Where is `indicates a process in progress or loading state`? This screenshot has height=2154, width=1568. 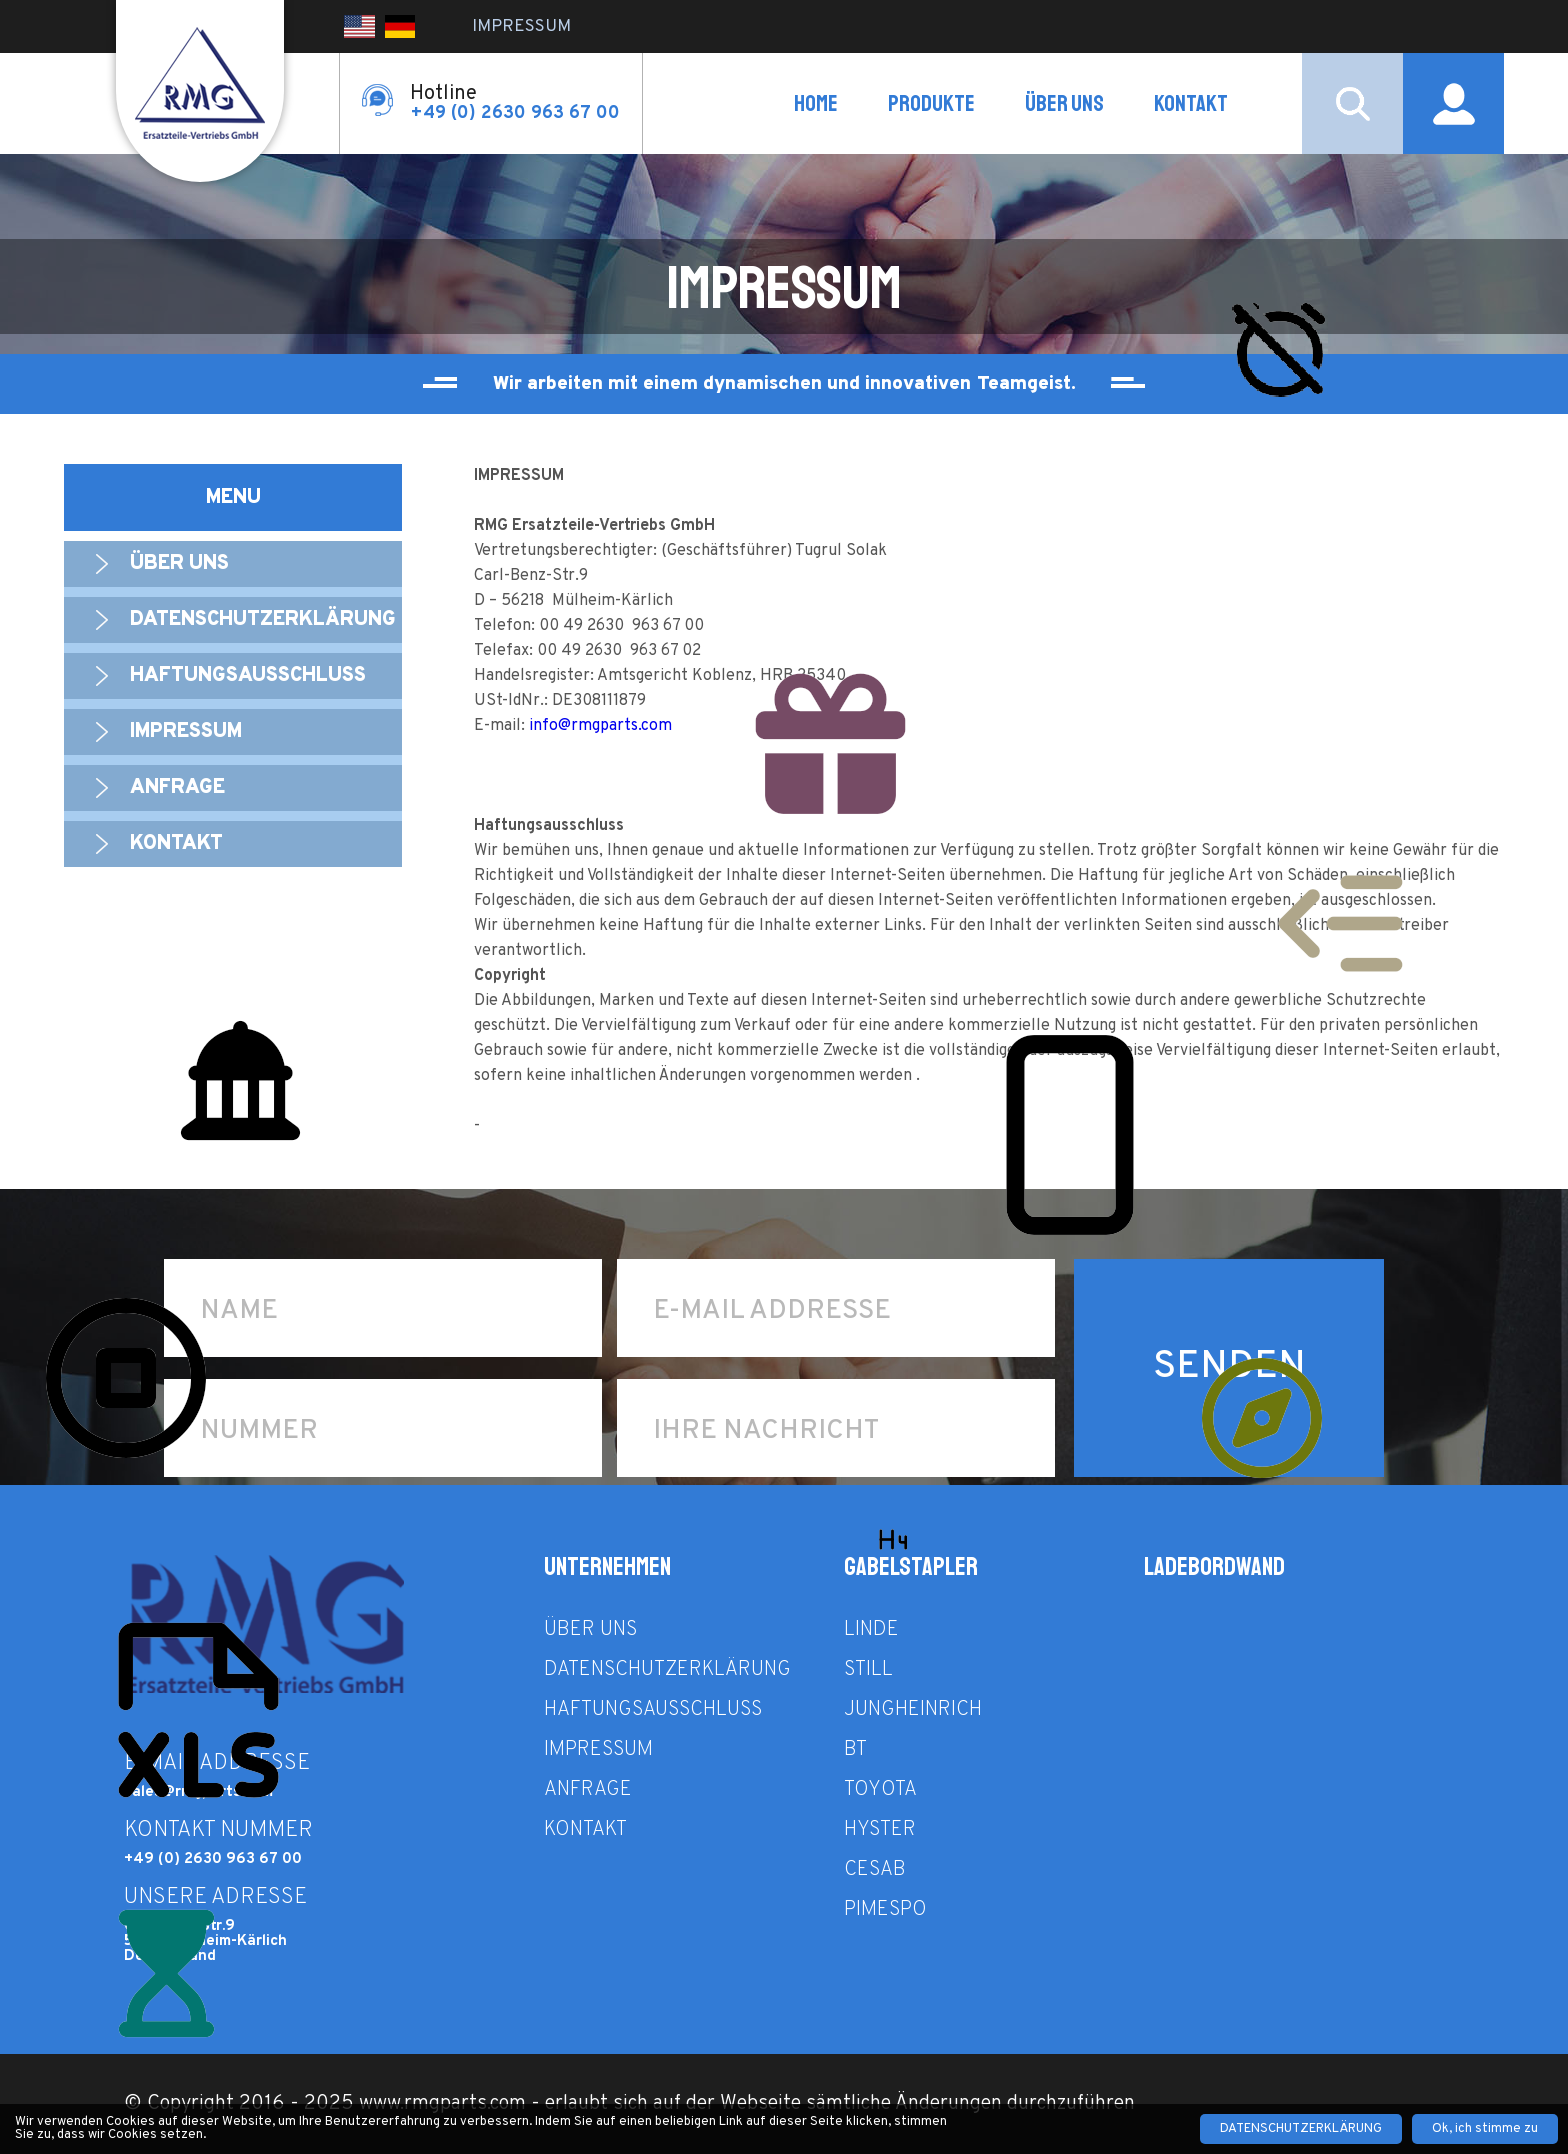 indicates a process in progress or loading state is located at coordinates (166, 1973).